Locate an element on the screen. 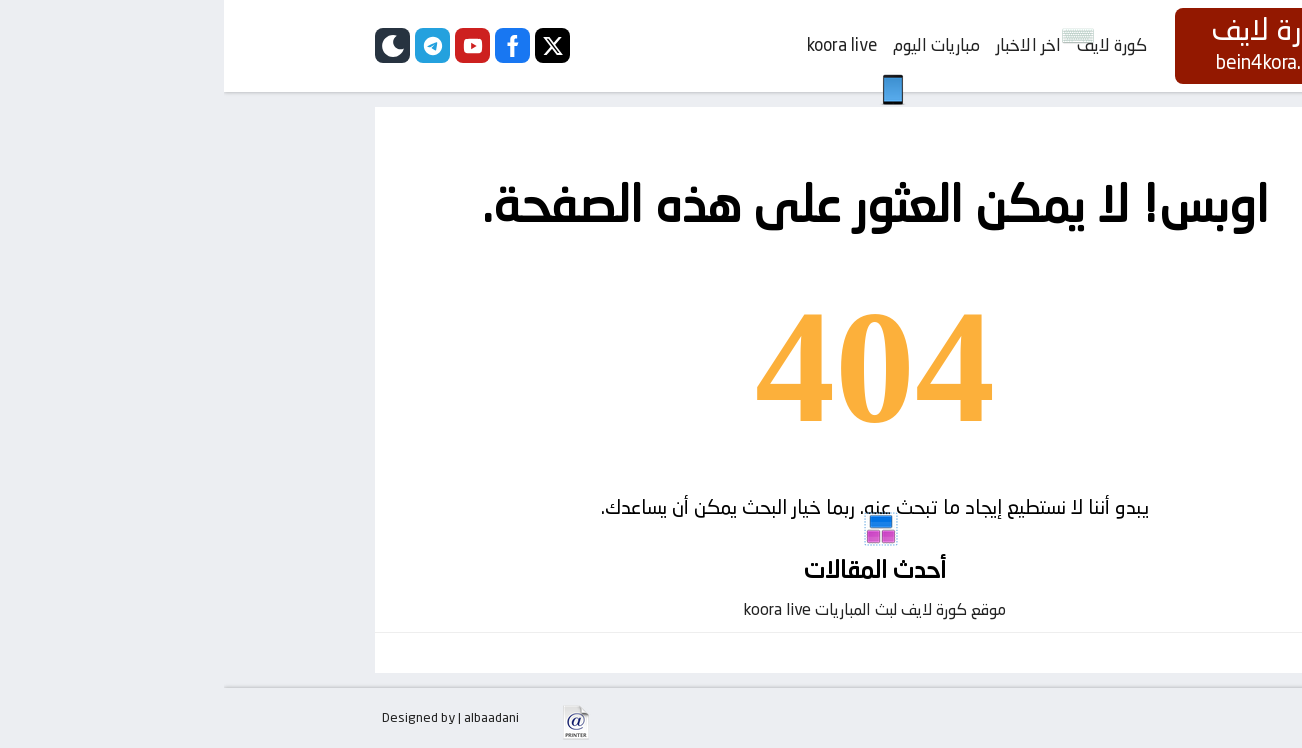 The image size is (1302, 748). add a network printer using a URL or IP address is located at coordinates (576, 723).